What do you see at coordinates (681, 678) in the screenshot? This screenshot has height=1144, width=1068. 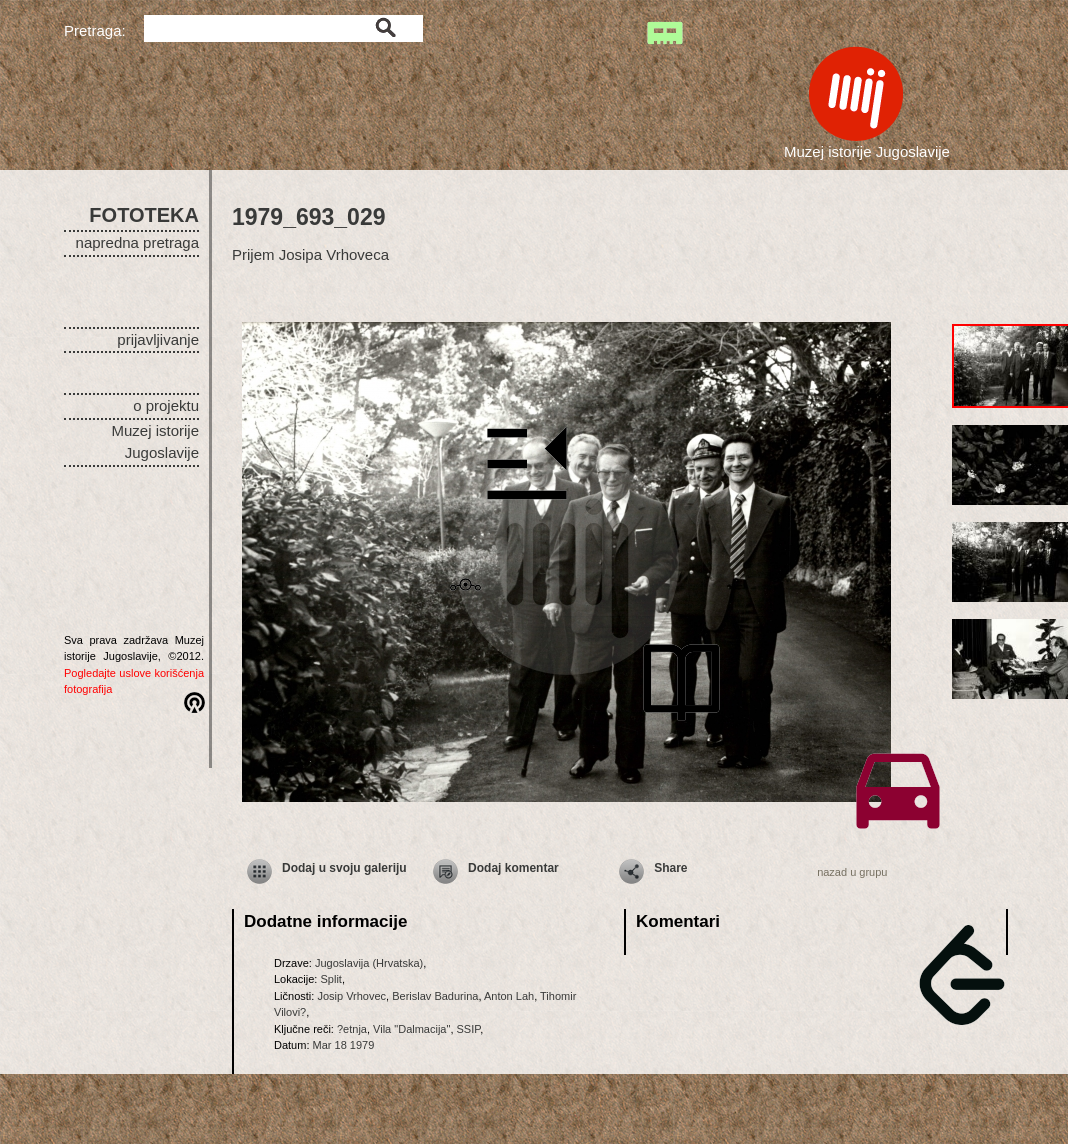 I see `open reading mode or e-reader` at bounding box center [681, 678].